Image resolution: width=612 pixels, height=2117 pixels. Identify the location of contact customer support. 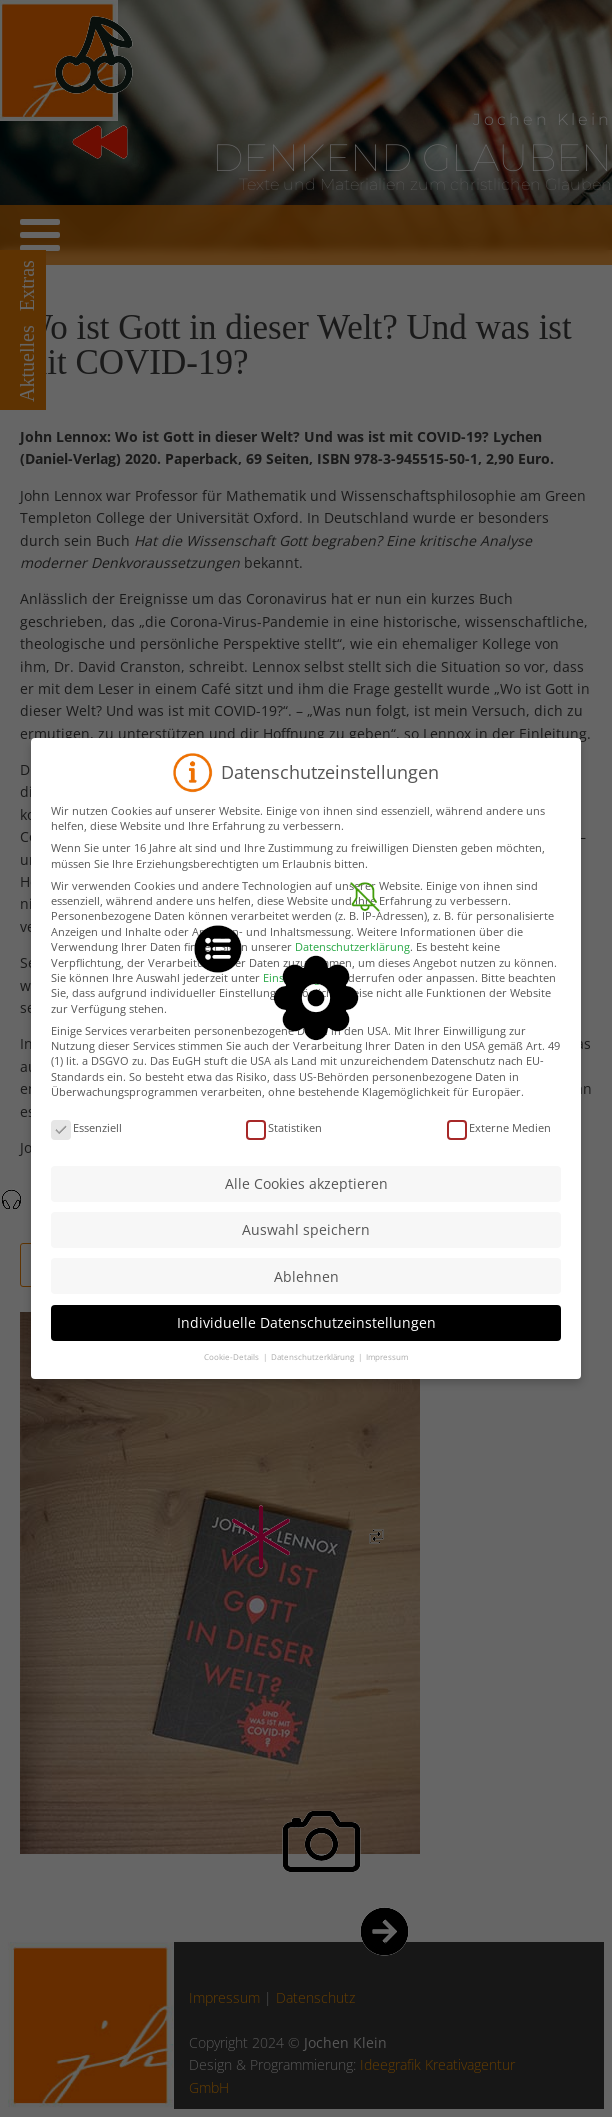
(11, 1199).